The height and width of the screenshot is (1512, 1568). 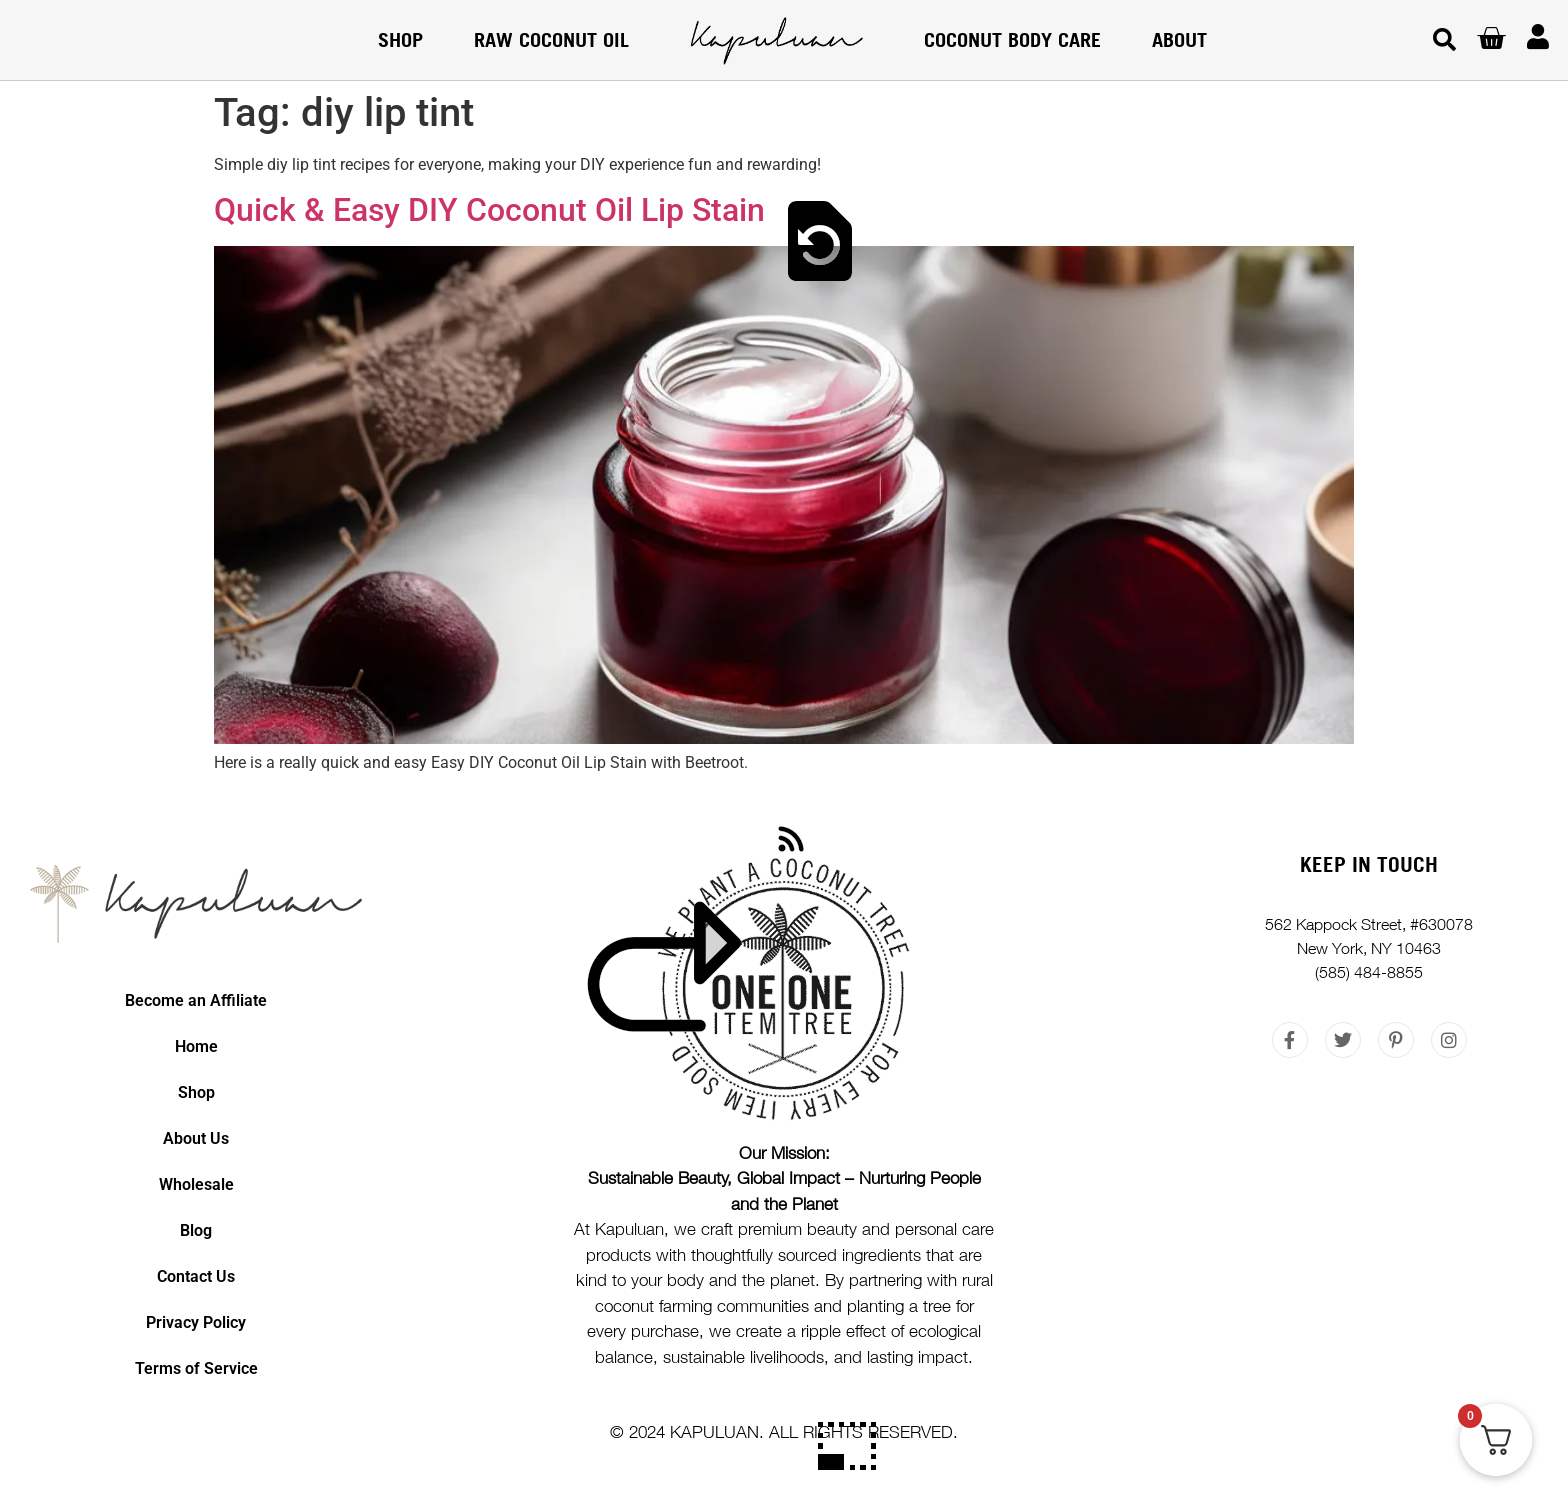 I want to click on subscribe to RSS feed updates, so click(x=791, y=838).